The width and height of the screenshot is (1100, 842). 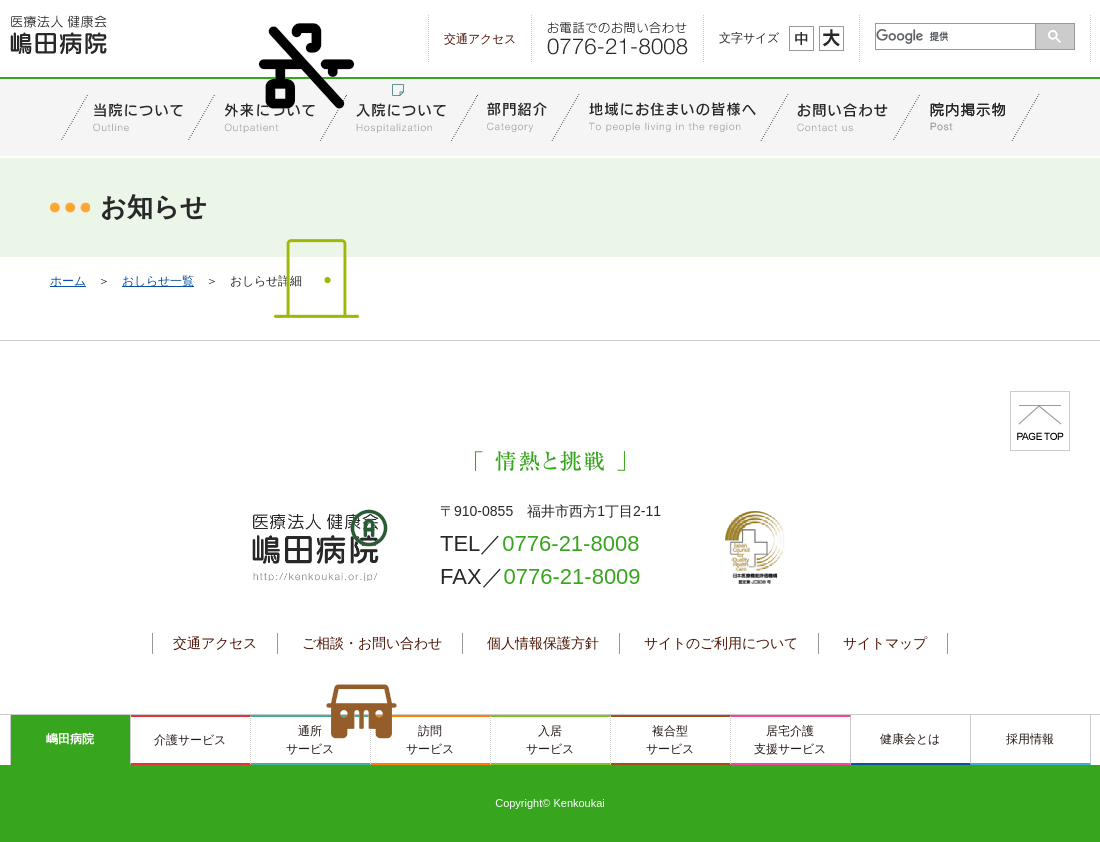 I want to click on indicates an "A" grade or rating, so click(x=369, y=528).